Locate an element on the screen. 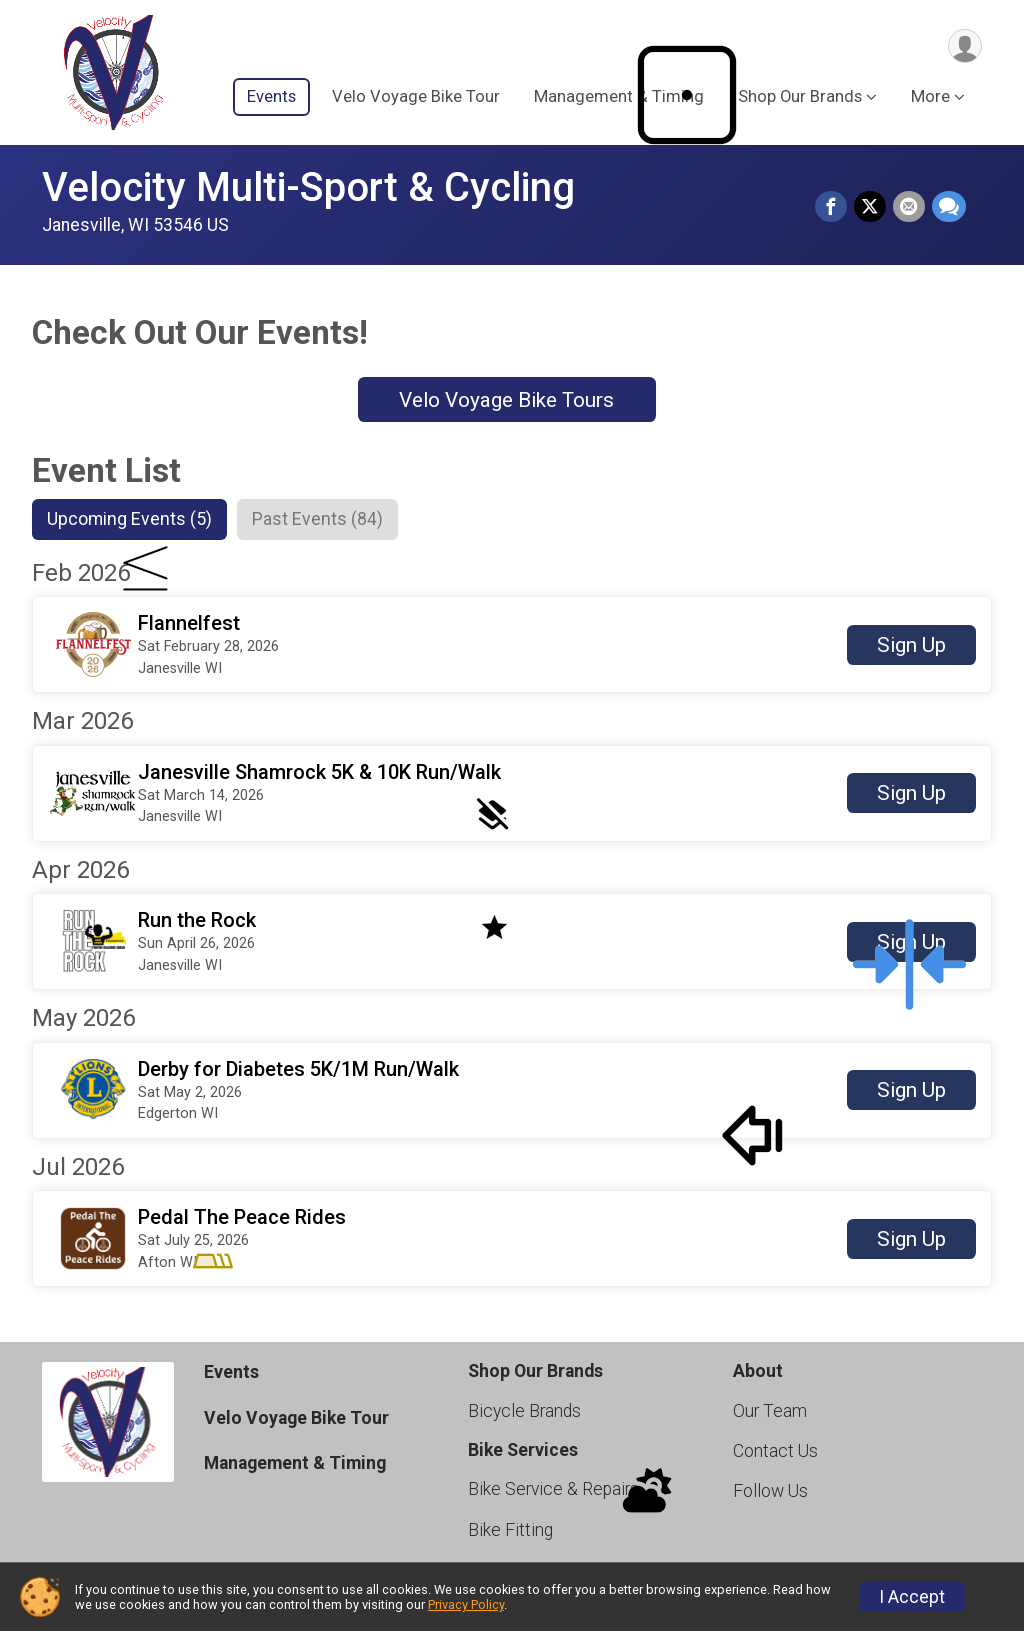 The width and height of the screenshot is (1024, 1631). clear all map layers is located at coordinates (492, 815).